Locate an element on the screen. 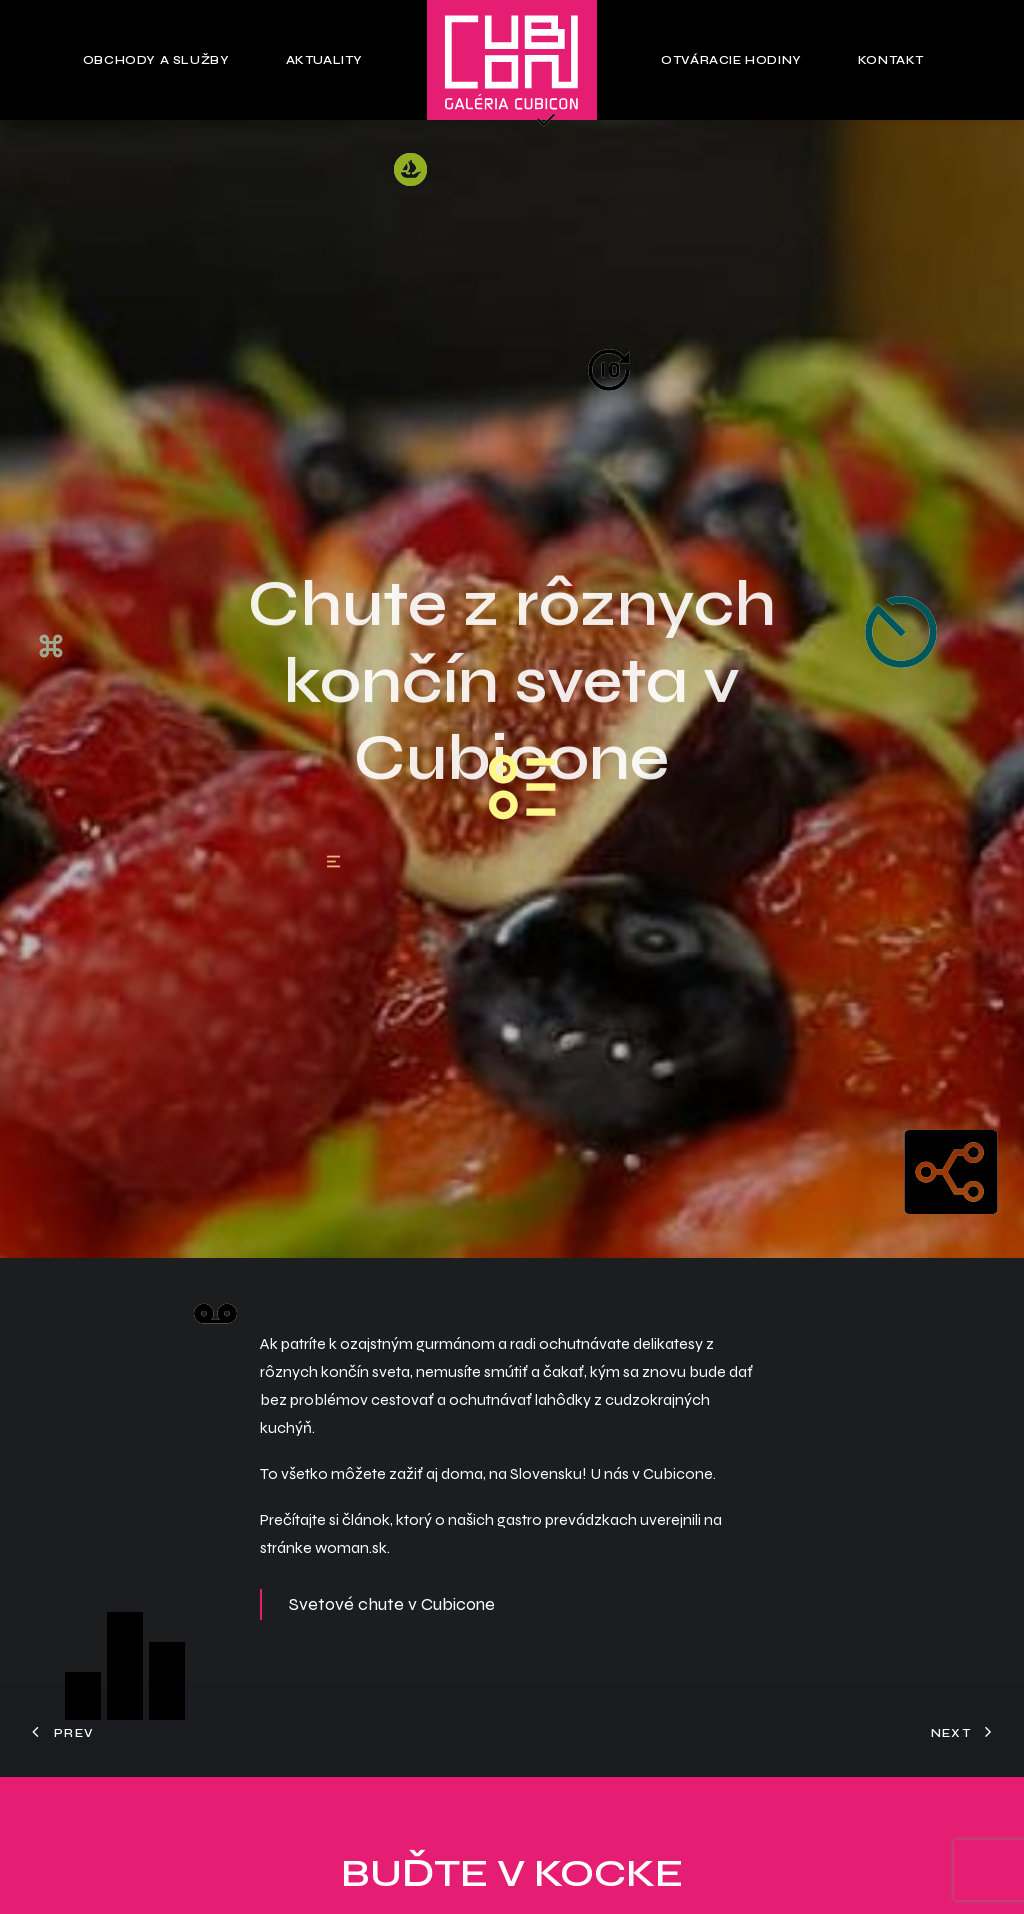 The image size is (1024, 1914). open the OpenSea NFT marketplace is located at coordinates (410, 169).